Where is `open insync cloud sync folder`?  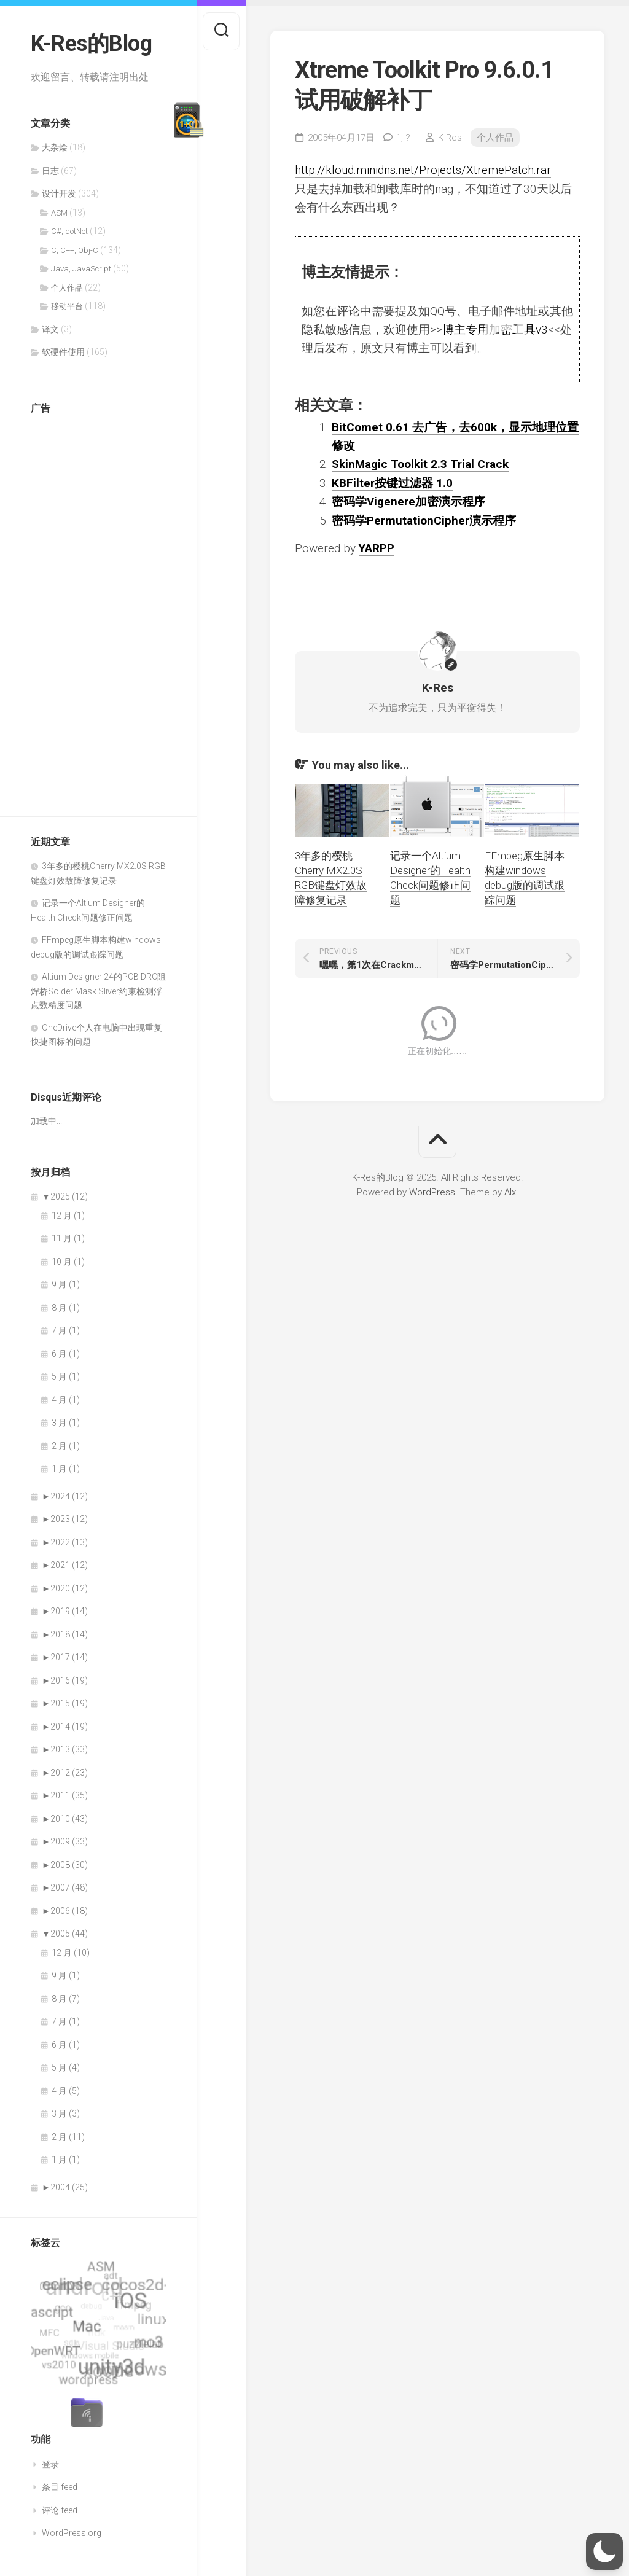 open insync cloud sync folder is located at coordinates (87, 2413).